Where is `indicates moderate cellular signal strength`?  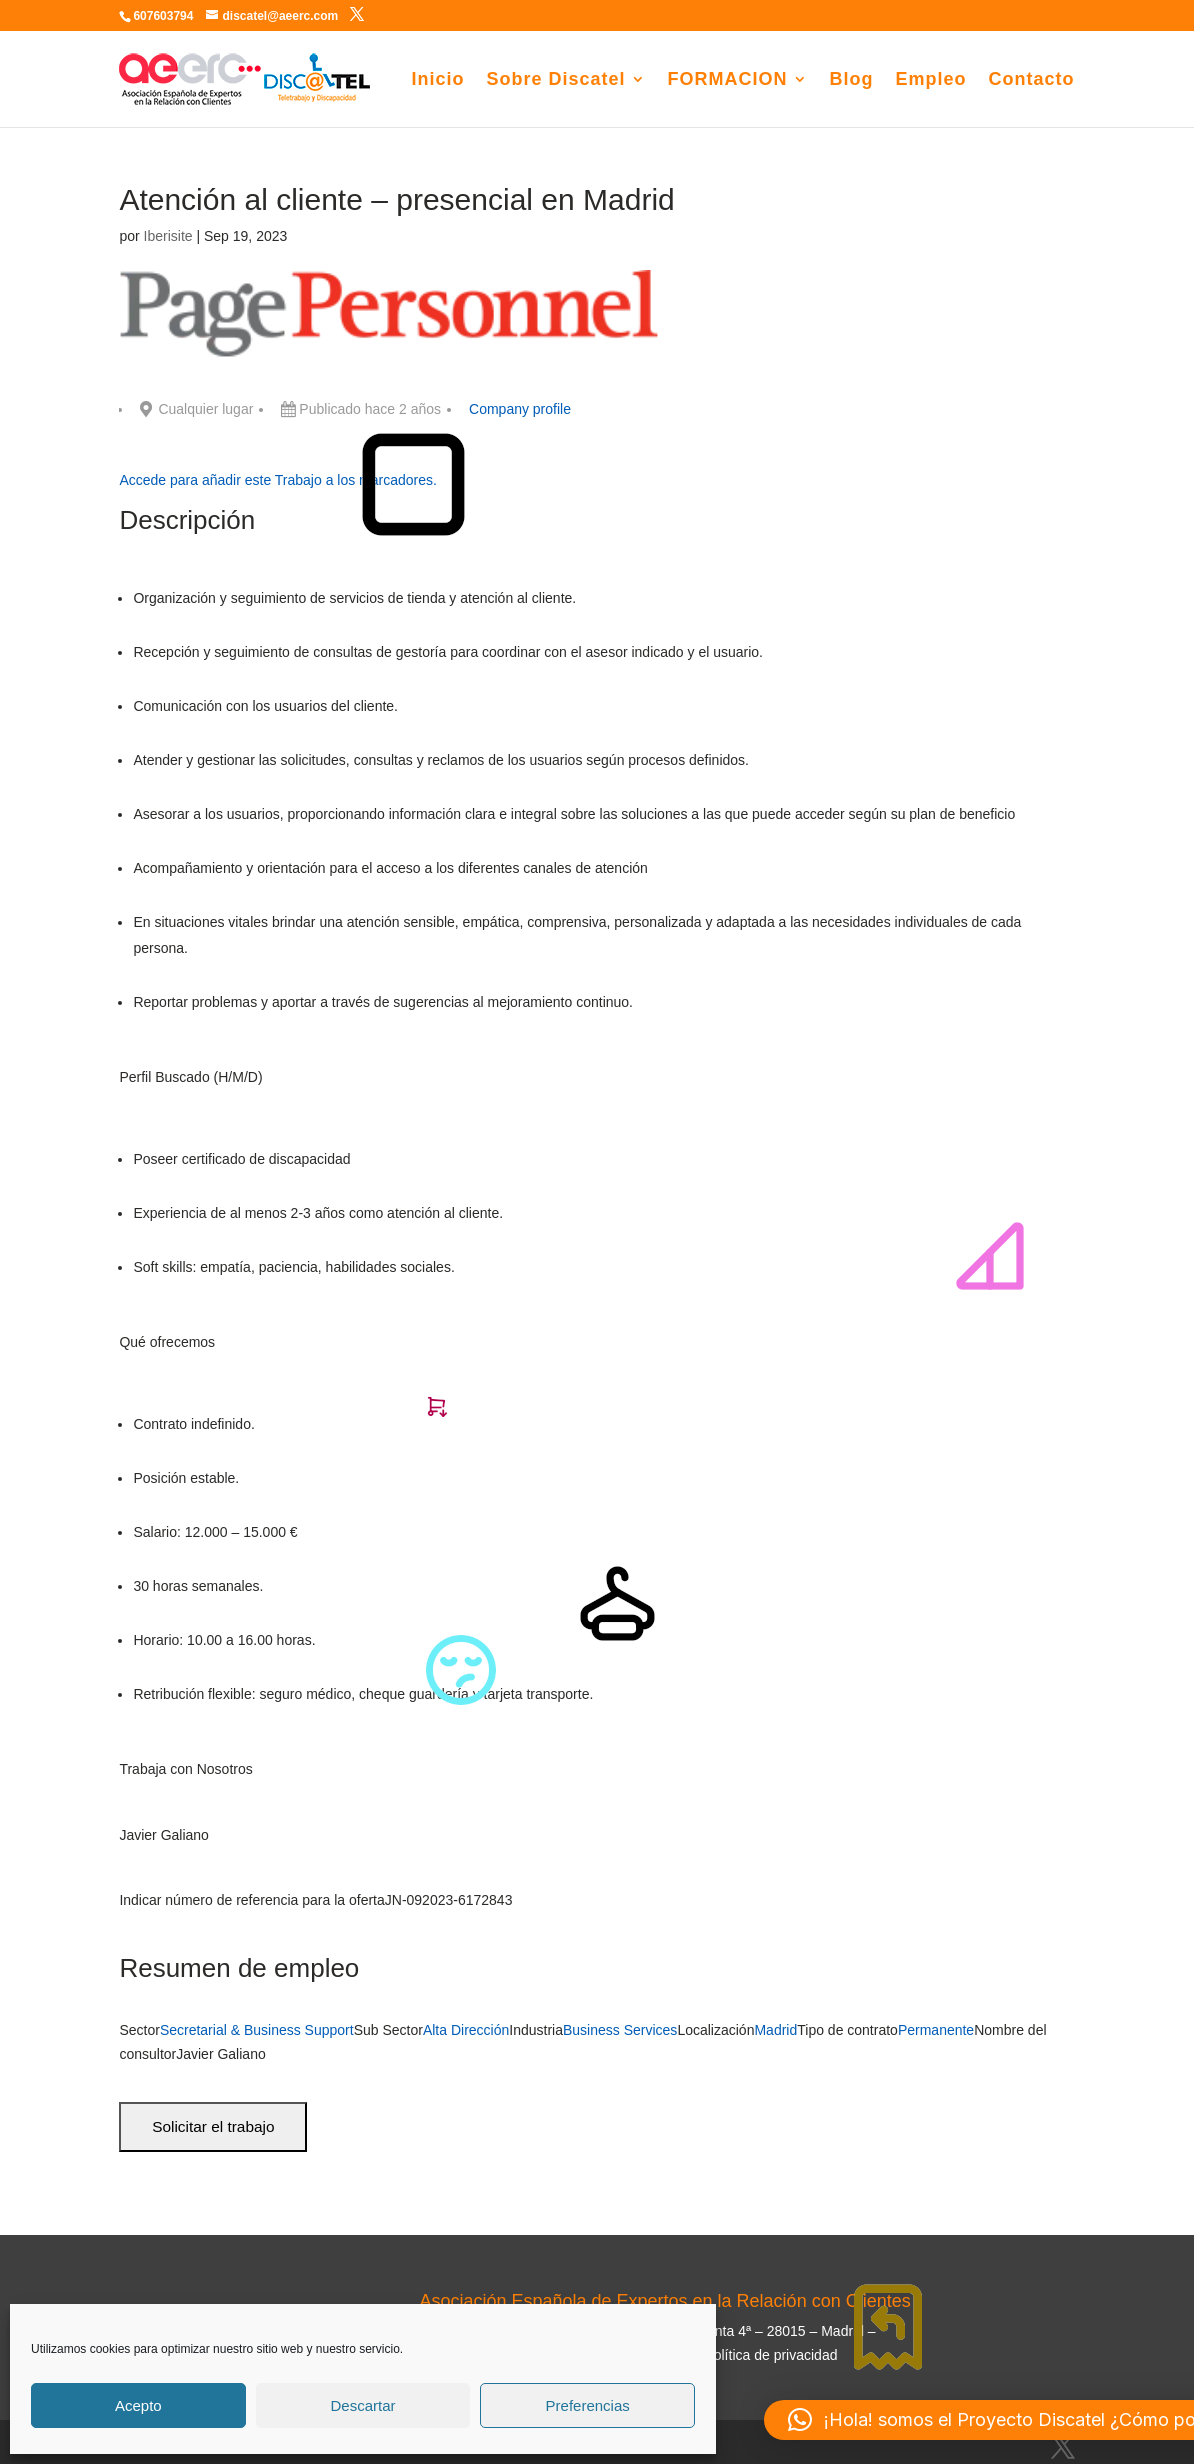 indicates moderate cellular signal strength is located at coordinates (990, 1256).